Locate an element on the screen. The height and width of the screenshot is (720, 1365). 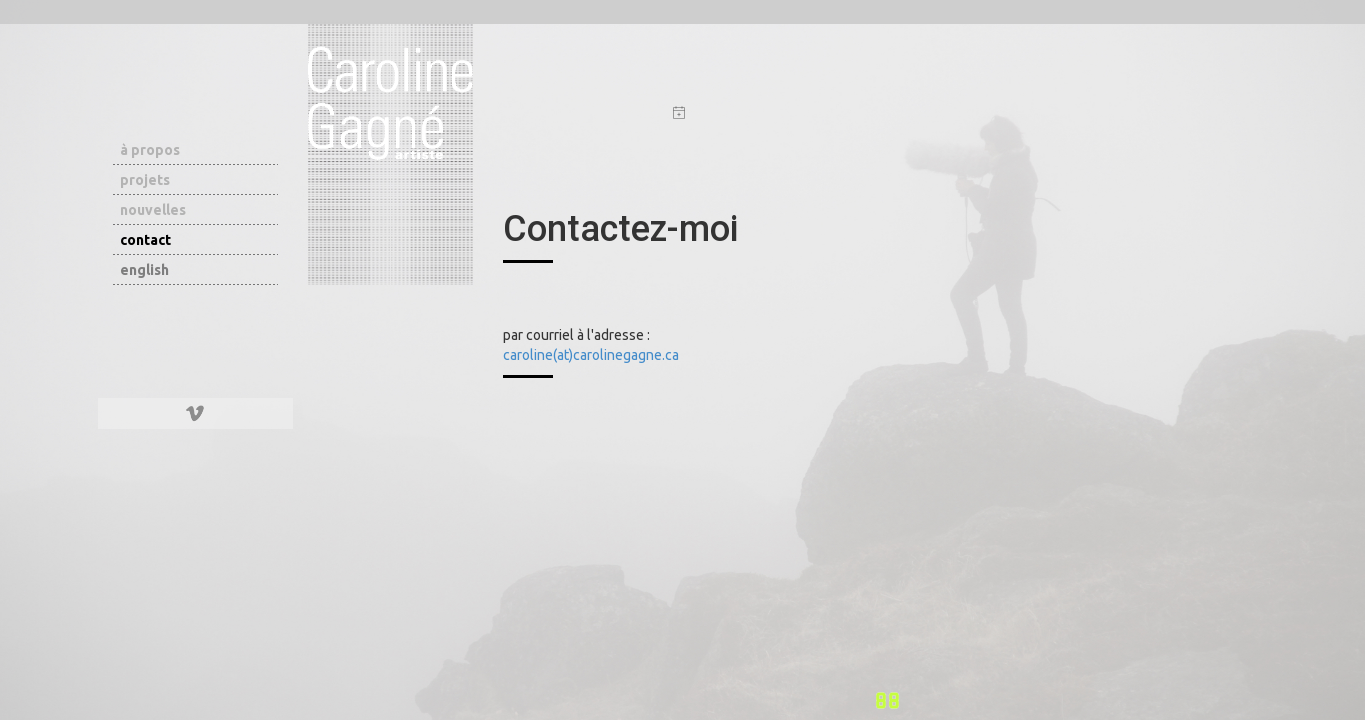
add a new event to the calendar is located at coordinates (679, 113).